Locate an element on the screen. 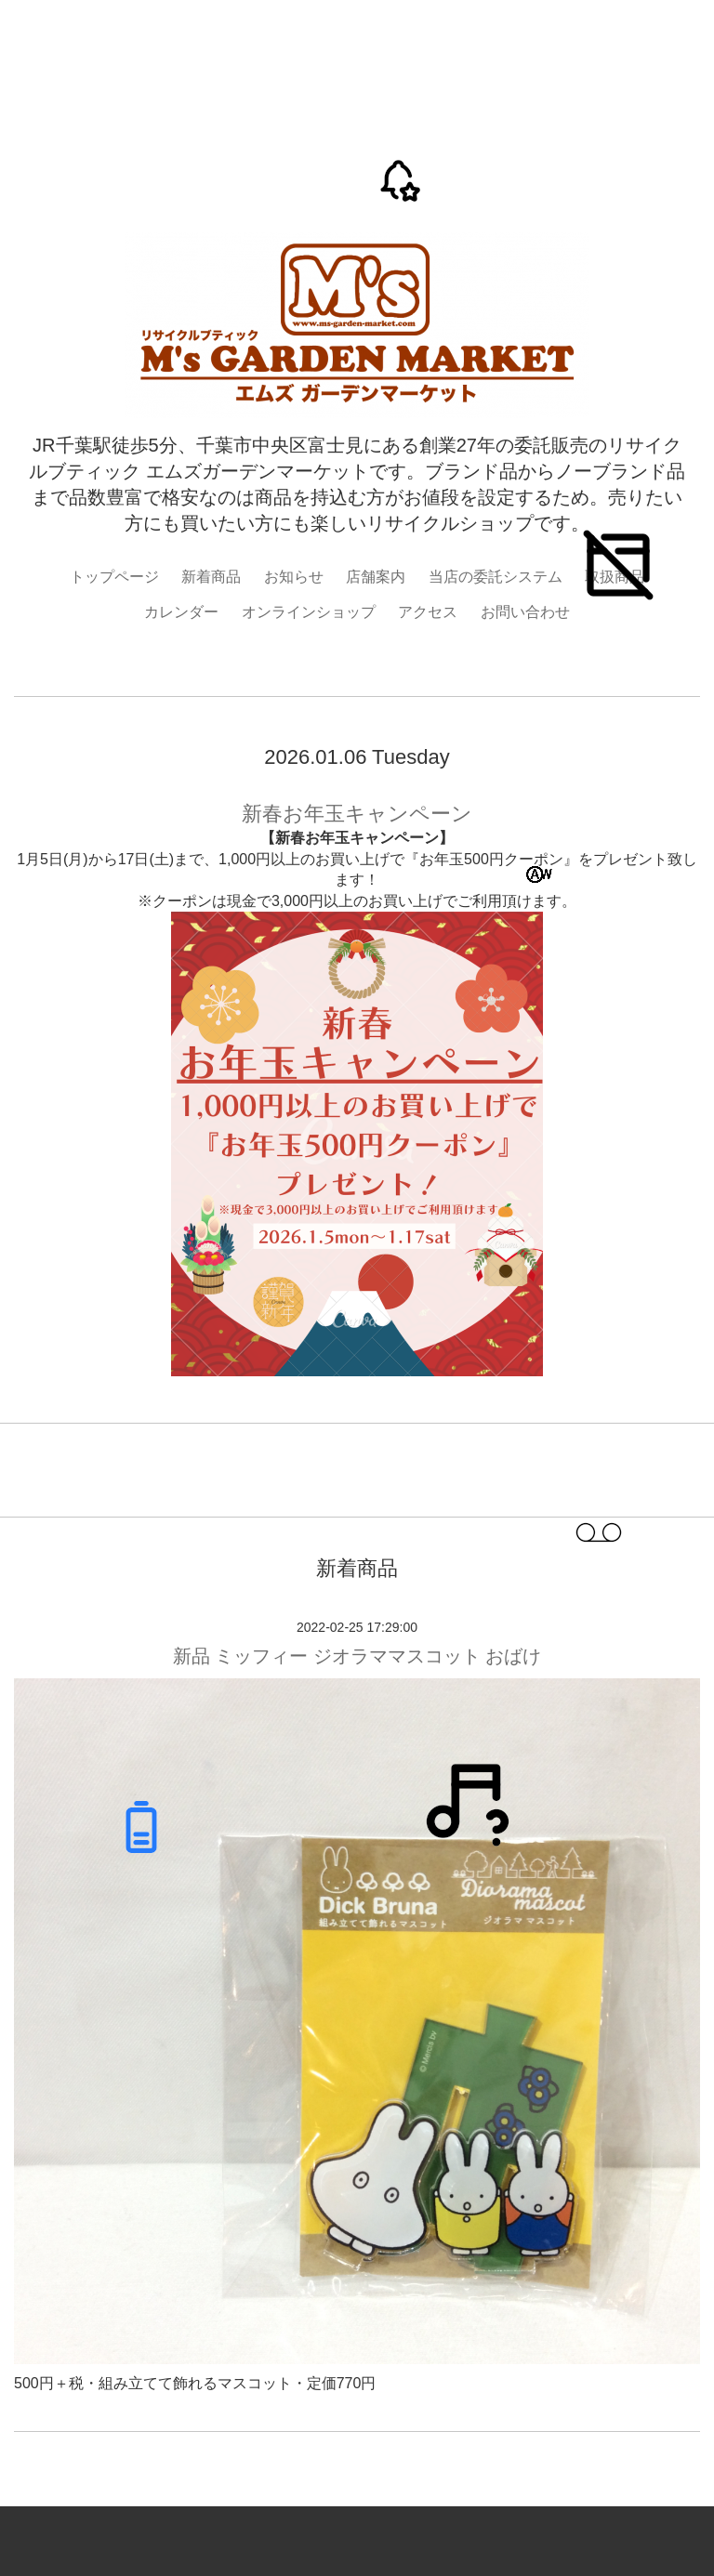 This screenshot has width=714, height=2576. view starred or priority notifications is located at coordinates (398, 179).